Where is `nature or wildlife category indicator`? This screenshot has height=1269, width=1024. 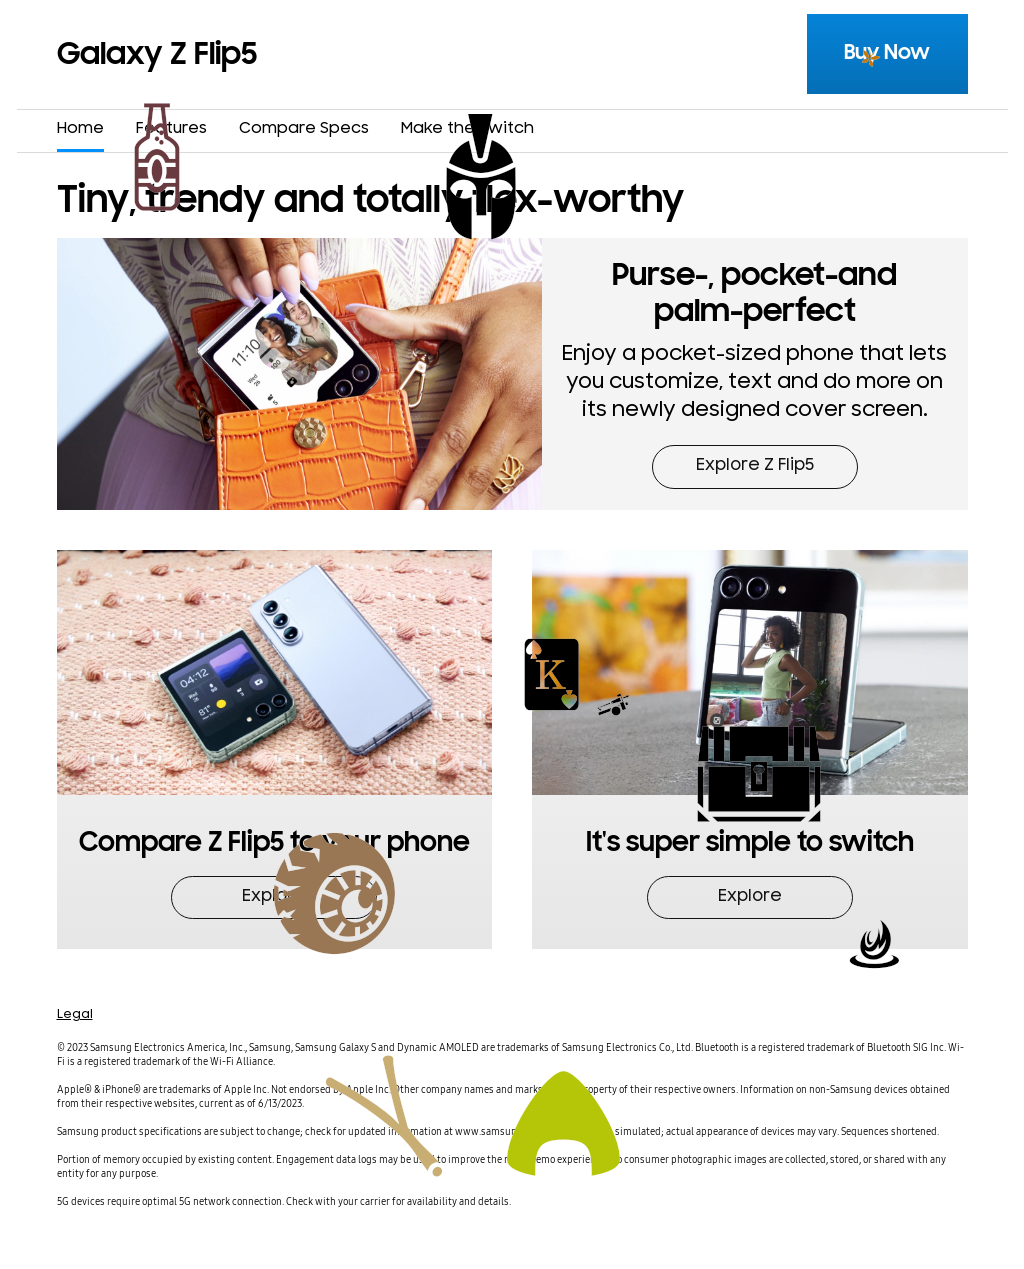
nature or wildlife category indicator is located at coordinates (871, 58).